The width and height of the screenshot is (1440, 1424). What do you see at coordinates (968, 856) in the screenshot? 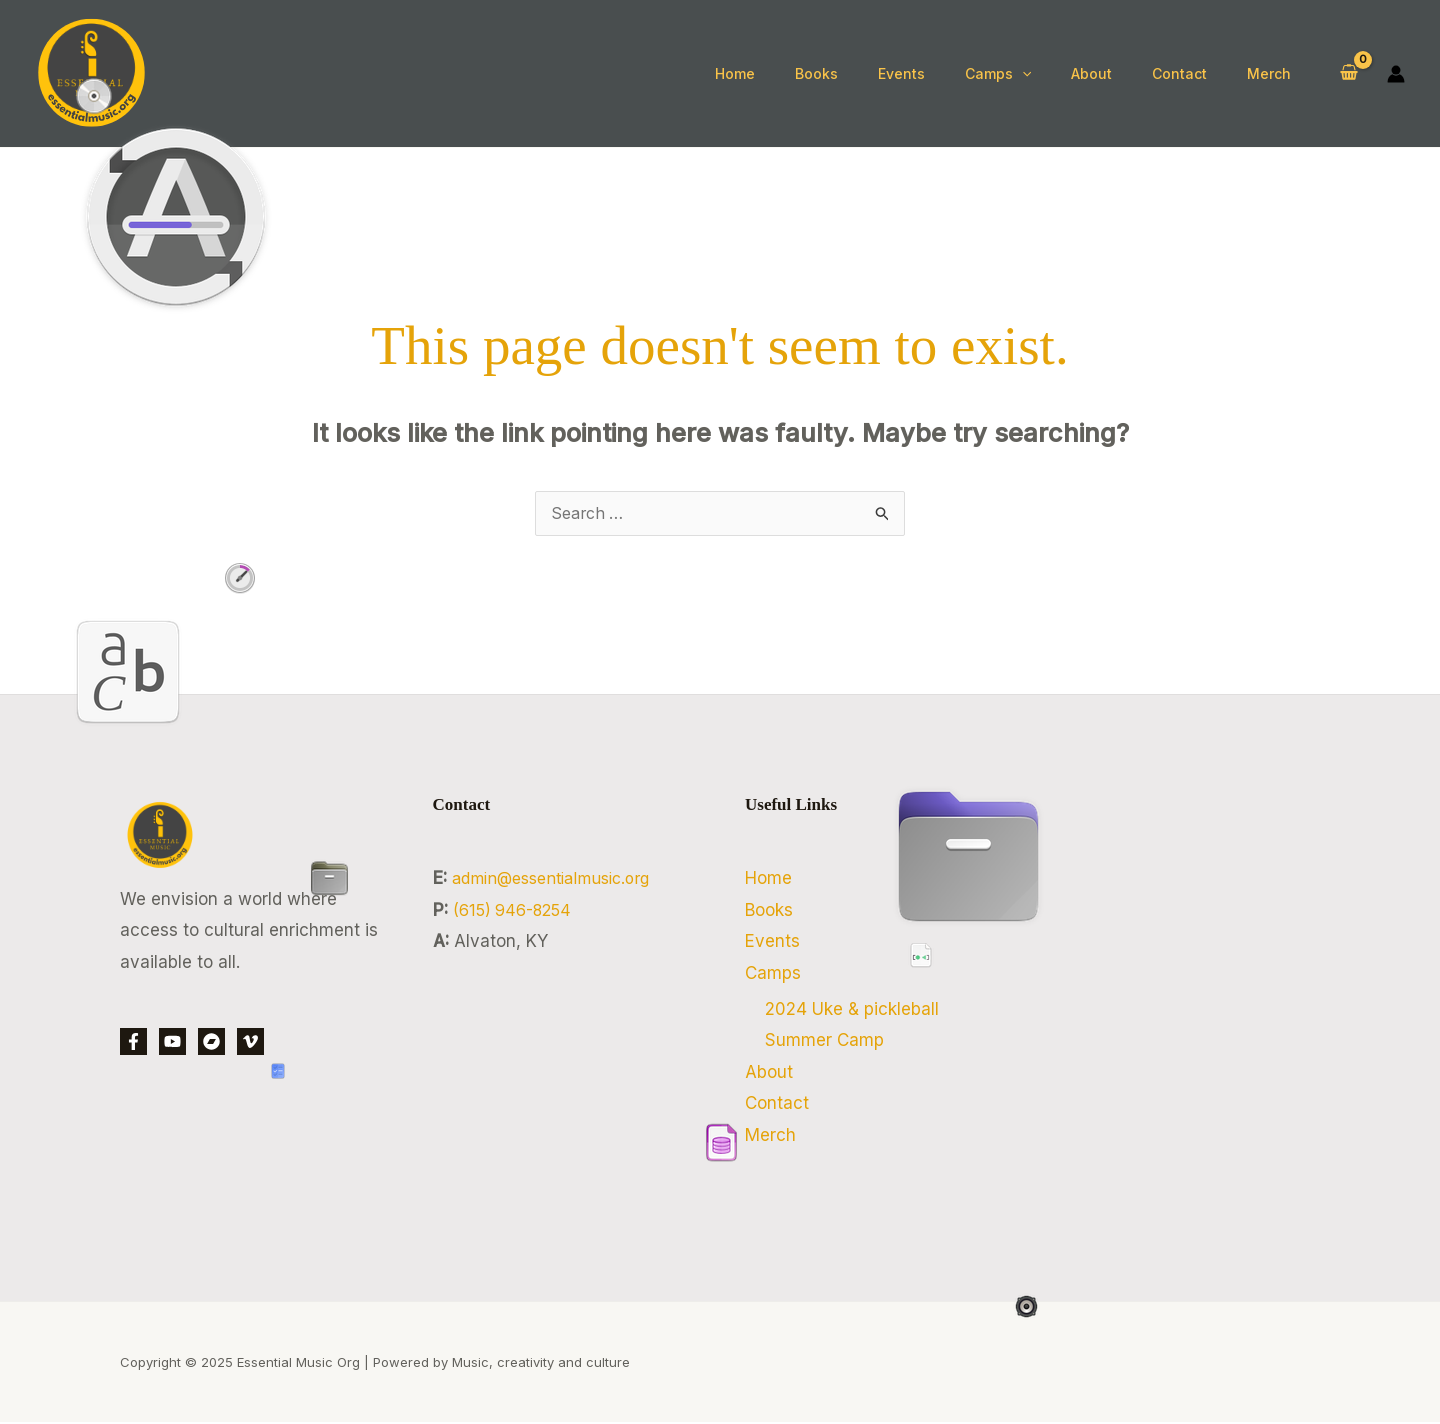
I see `open the nautilus file manager` at bounding box center [968, 856].